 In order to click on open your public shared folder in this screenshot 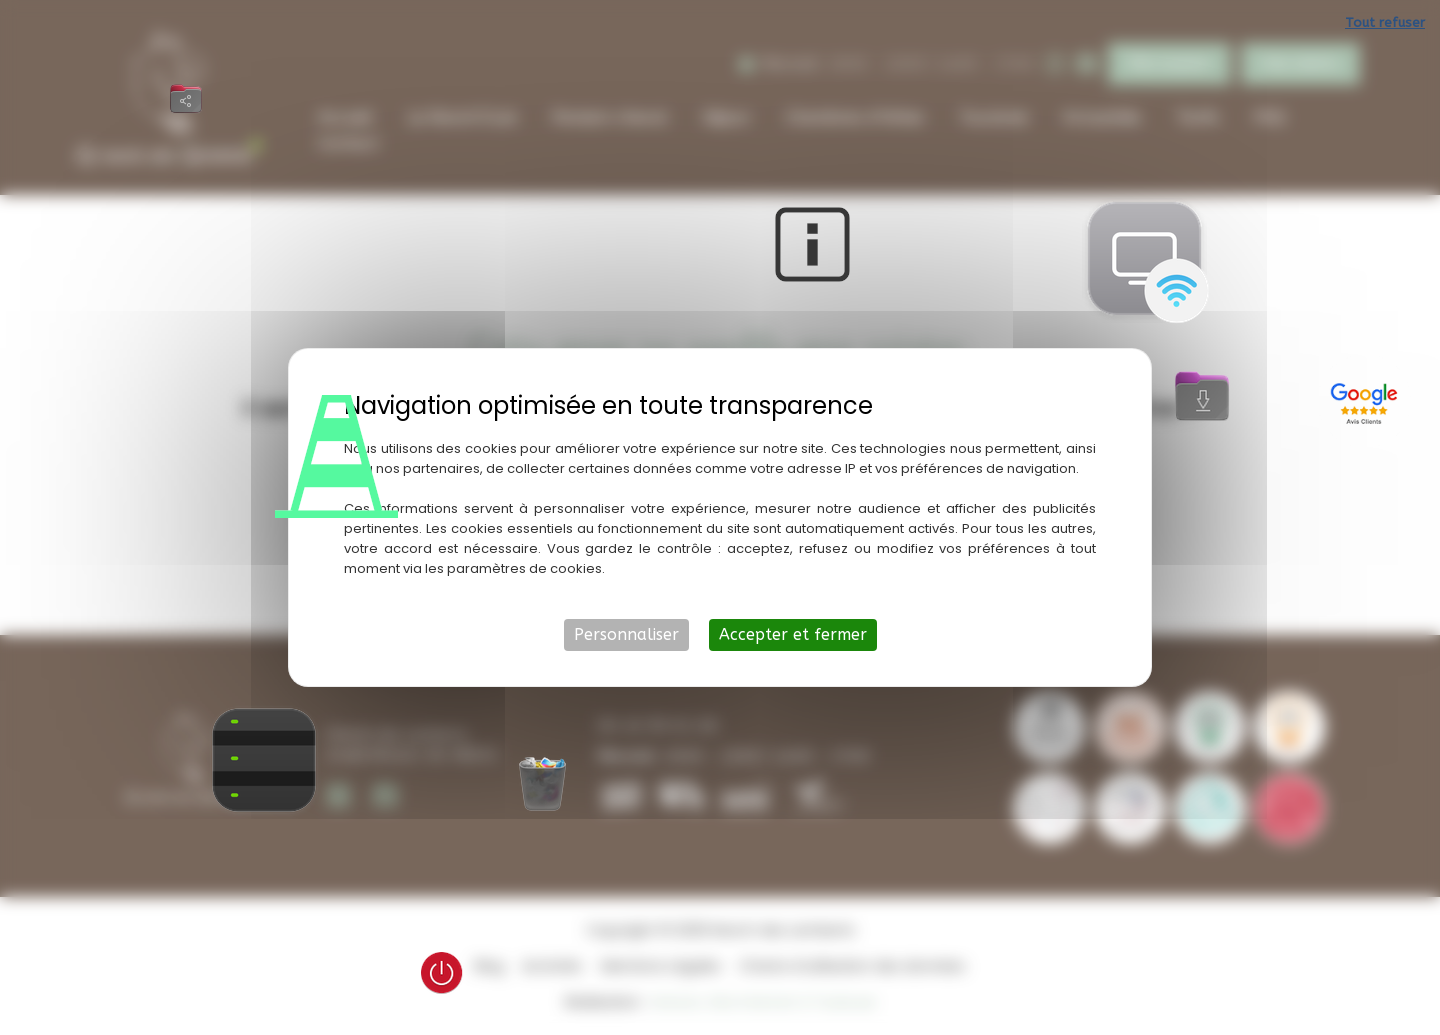, I will do `click(186, 98)`.